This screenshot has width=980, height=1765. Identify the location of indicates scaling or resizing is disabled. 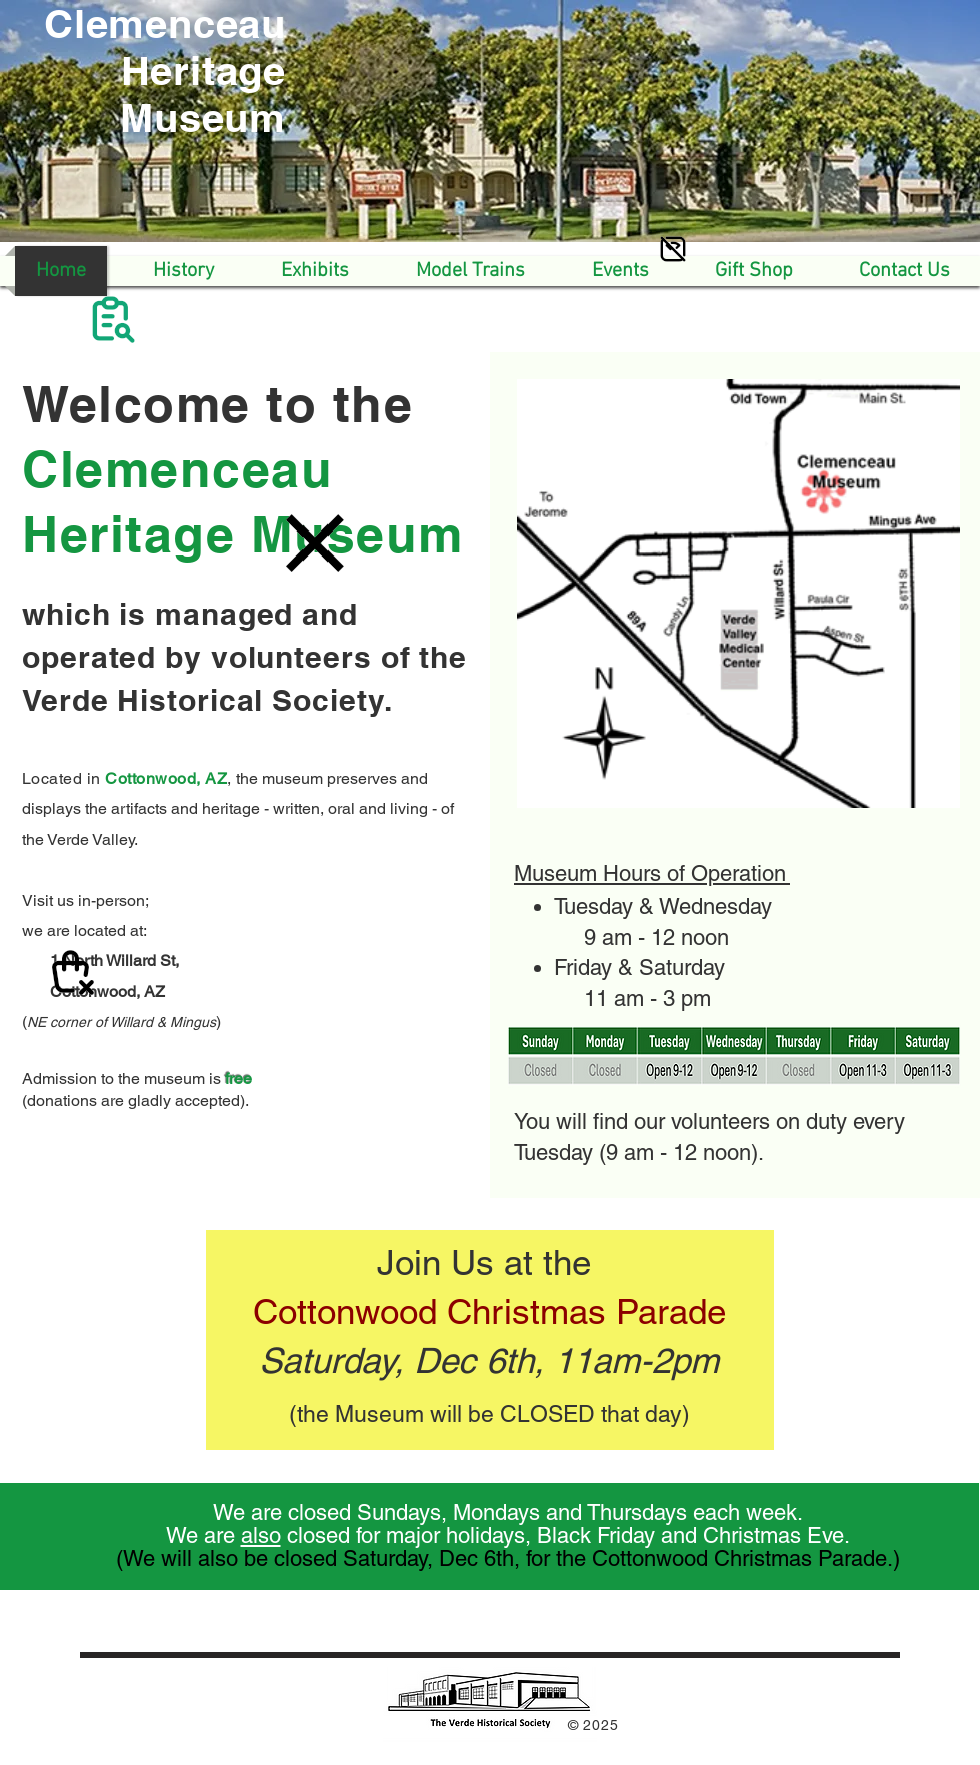
(673, 249).